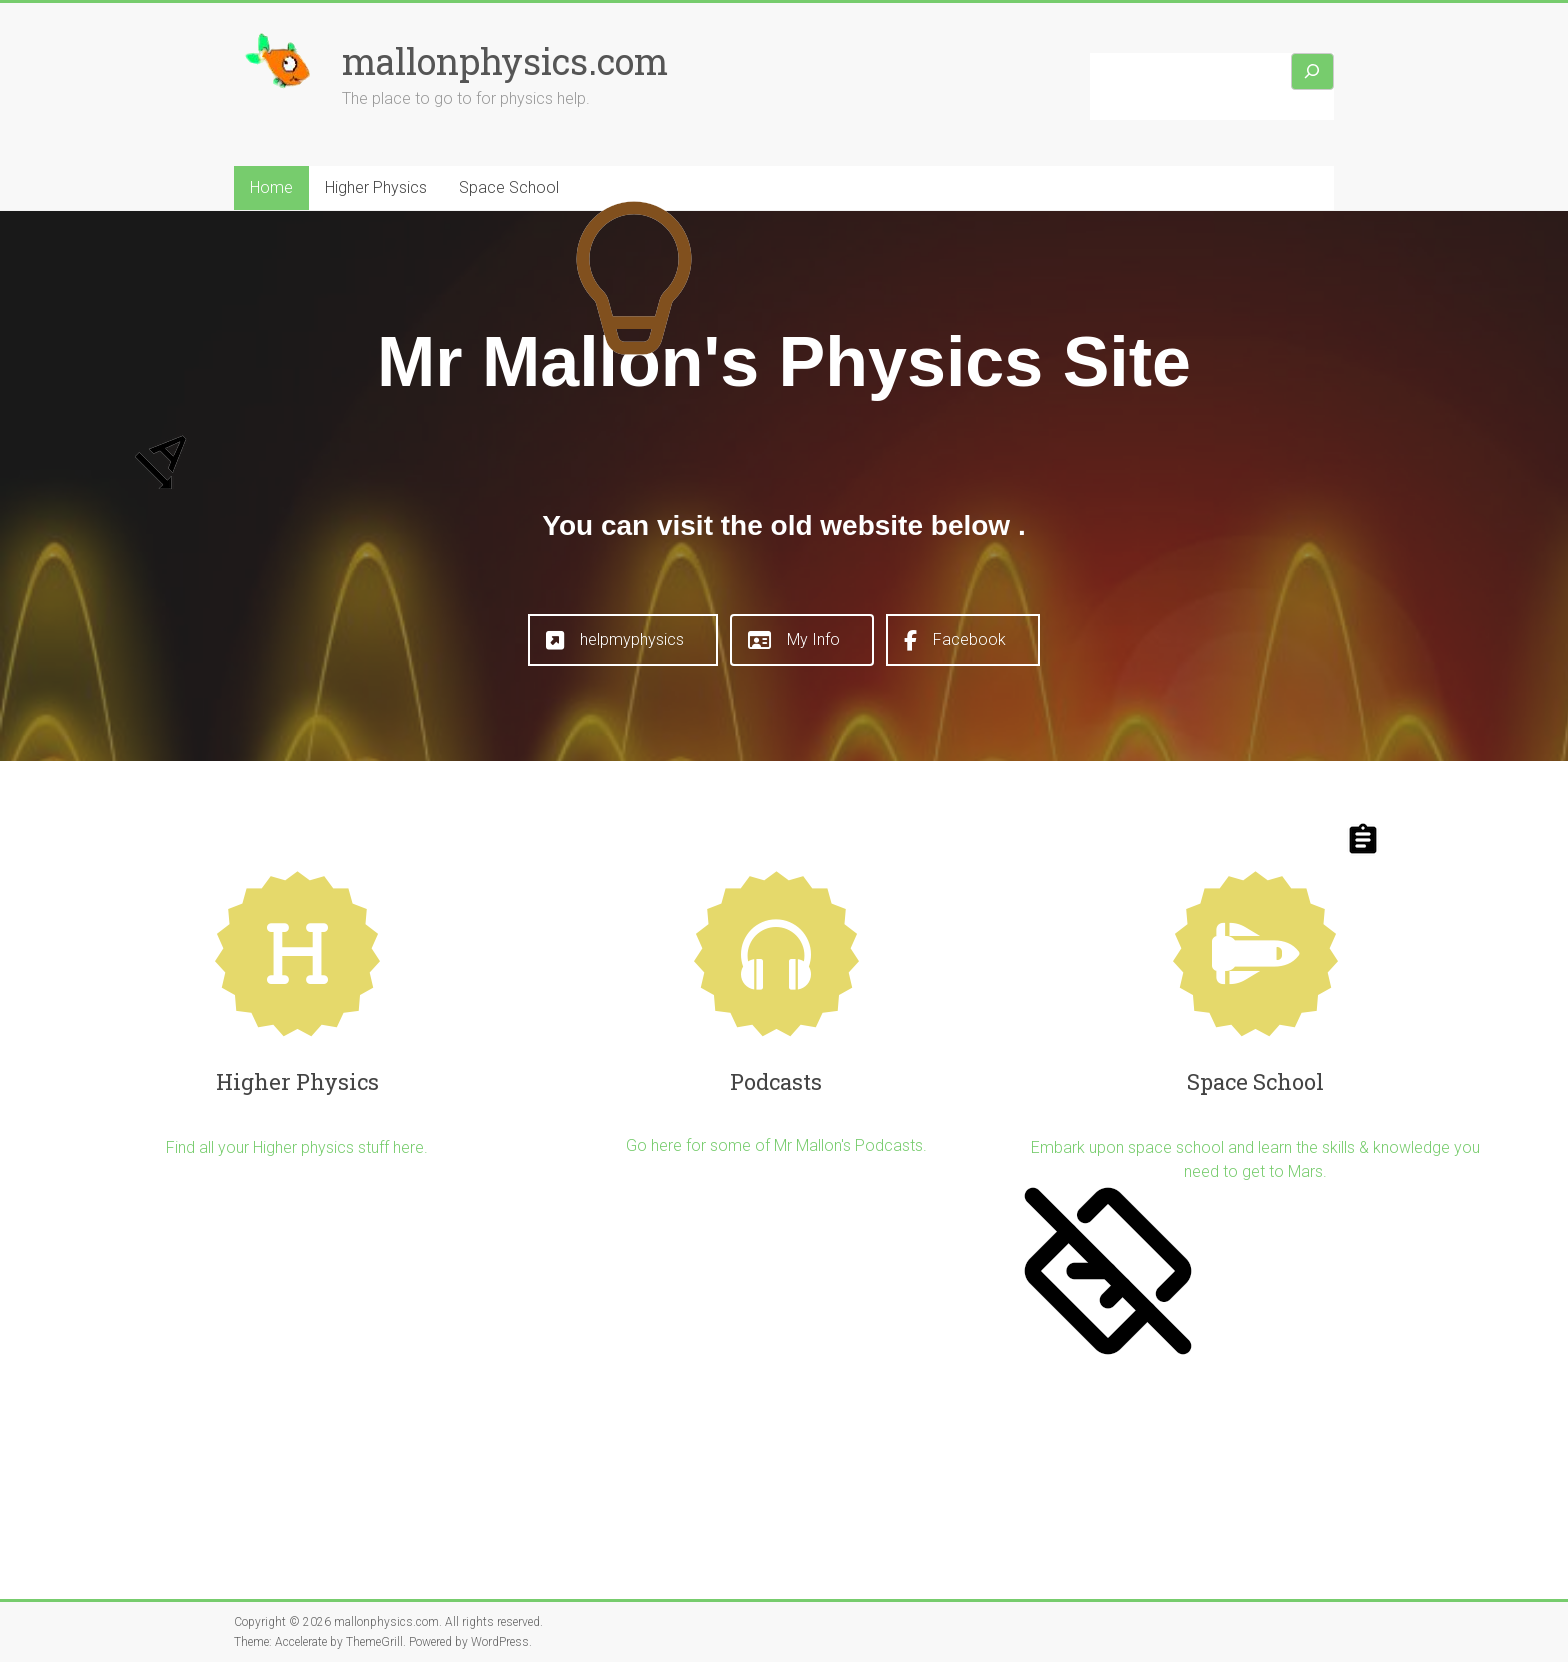 This screenshot has width=1568, height=1662. I want to click on navigation or directions unavailable, so click(1108, 1271).